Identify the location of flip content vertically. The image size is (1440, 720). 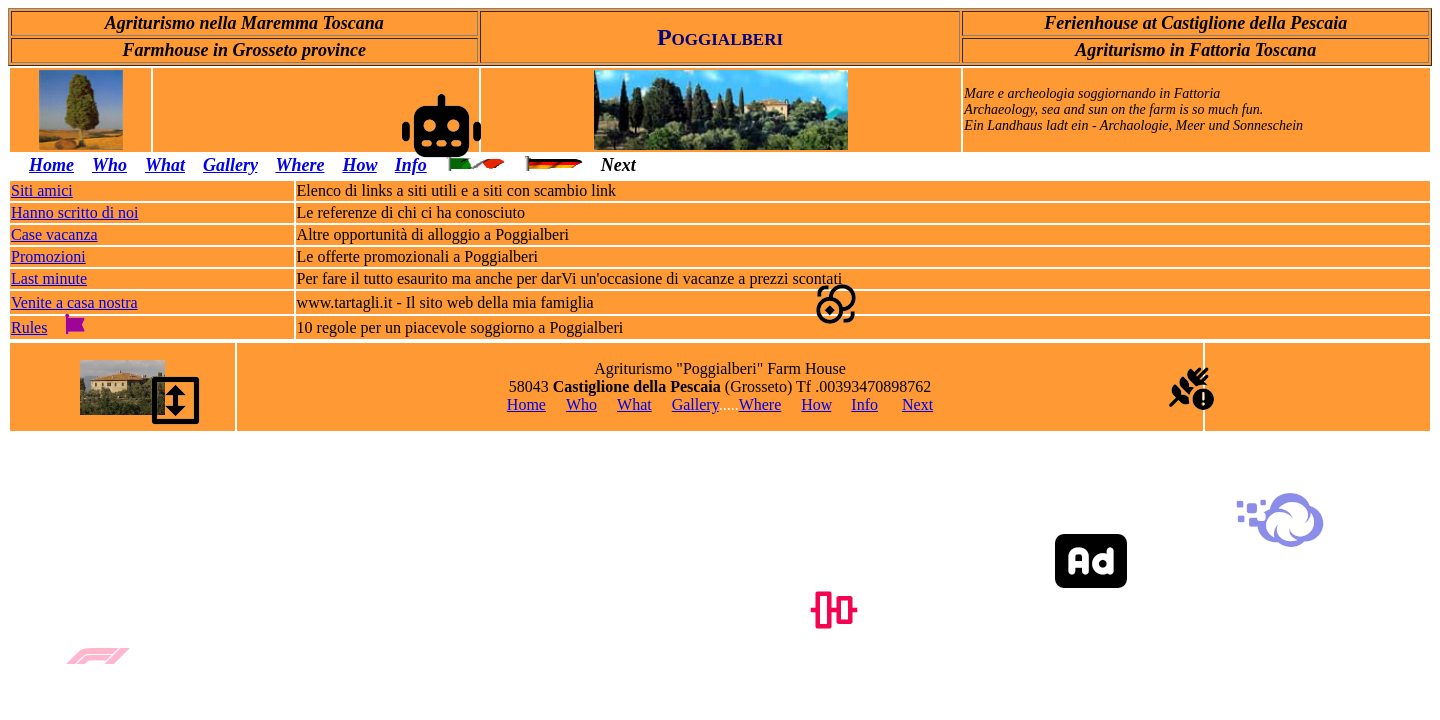
(175, 400).